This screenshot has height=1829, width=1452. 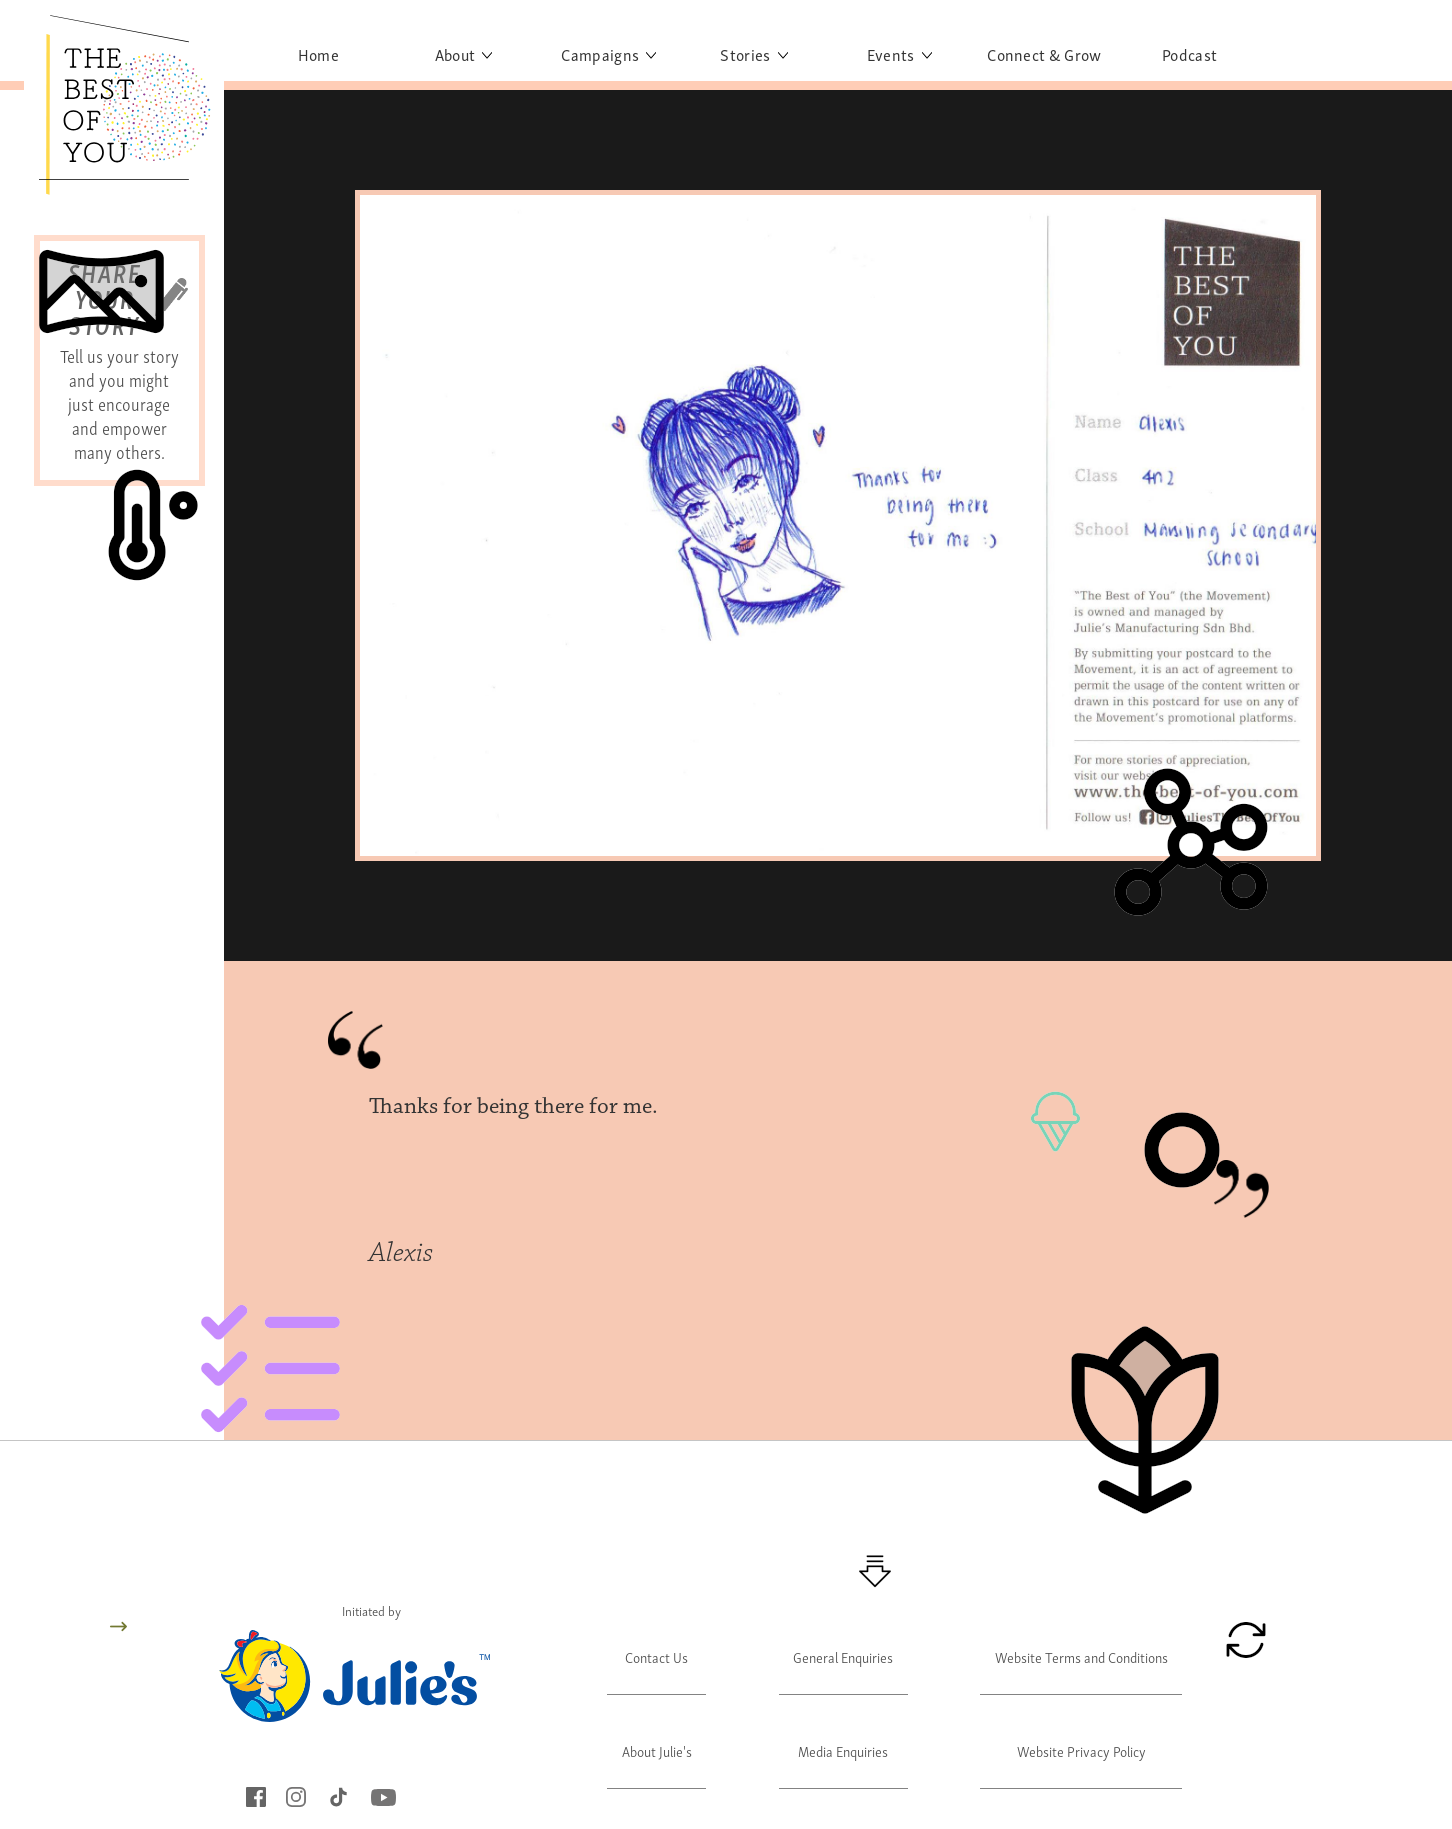 What do you see at coordinates (270, 1368) in the screenshot?
I see `view completed tasks or checklist` at bounding box center [270, 1368].